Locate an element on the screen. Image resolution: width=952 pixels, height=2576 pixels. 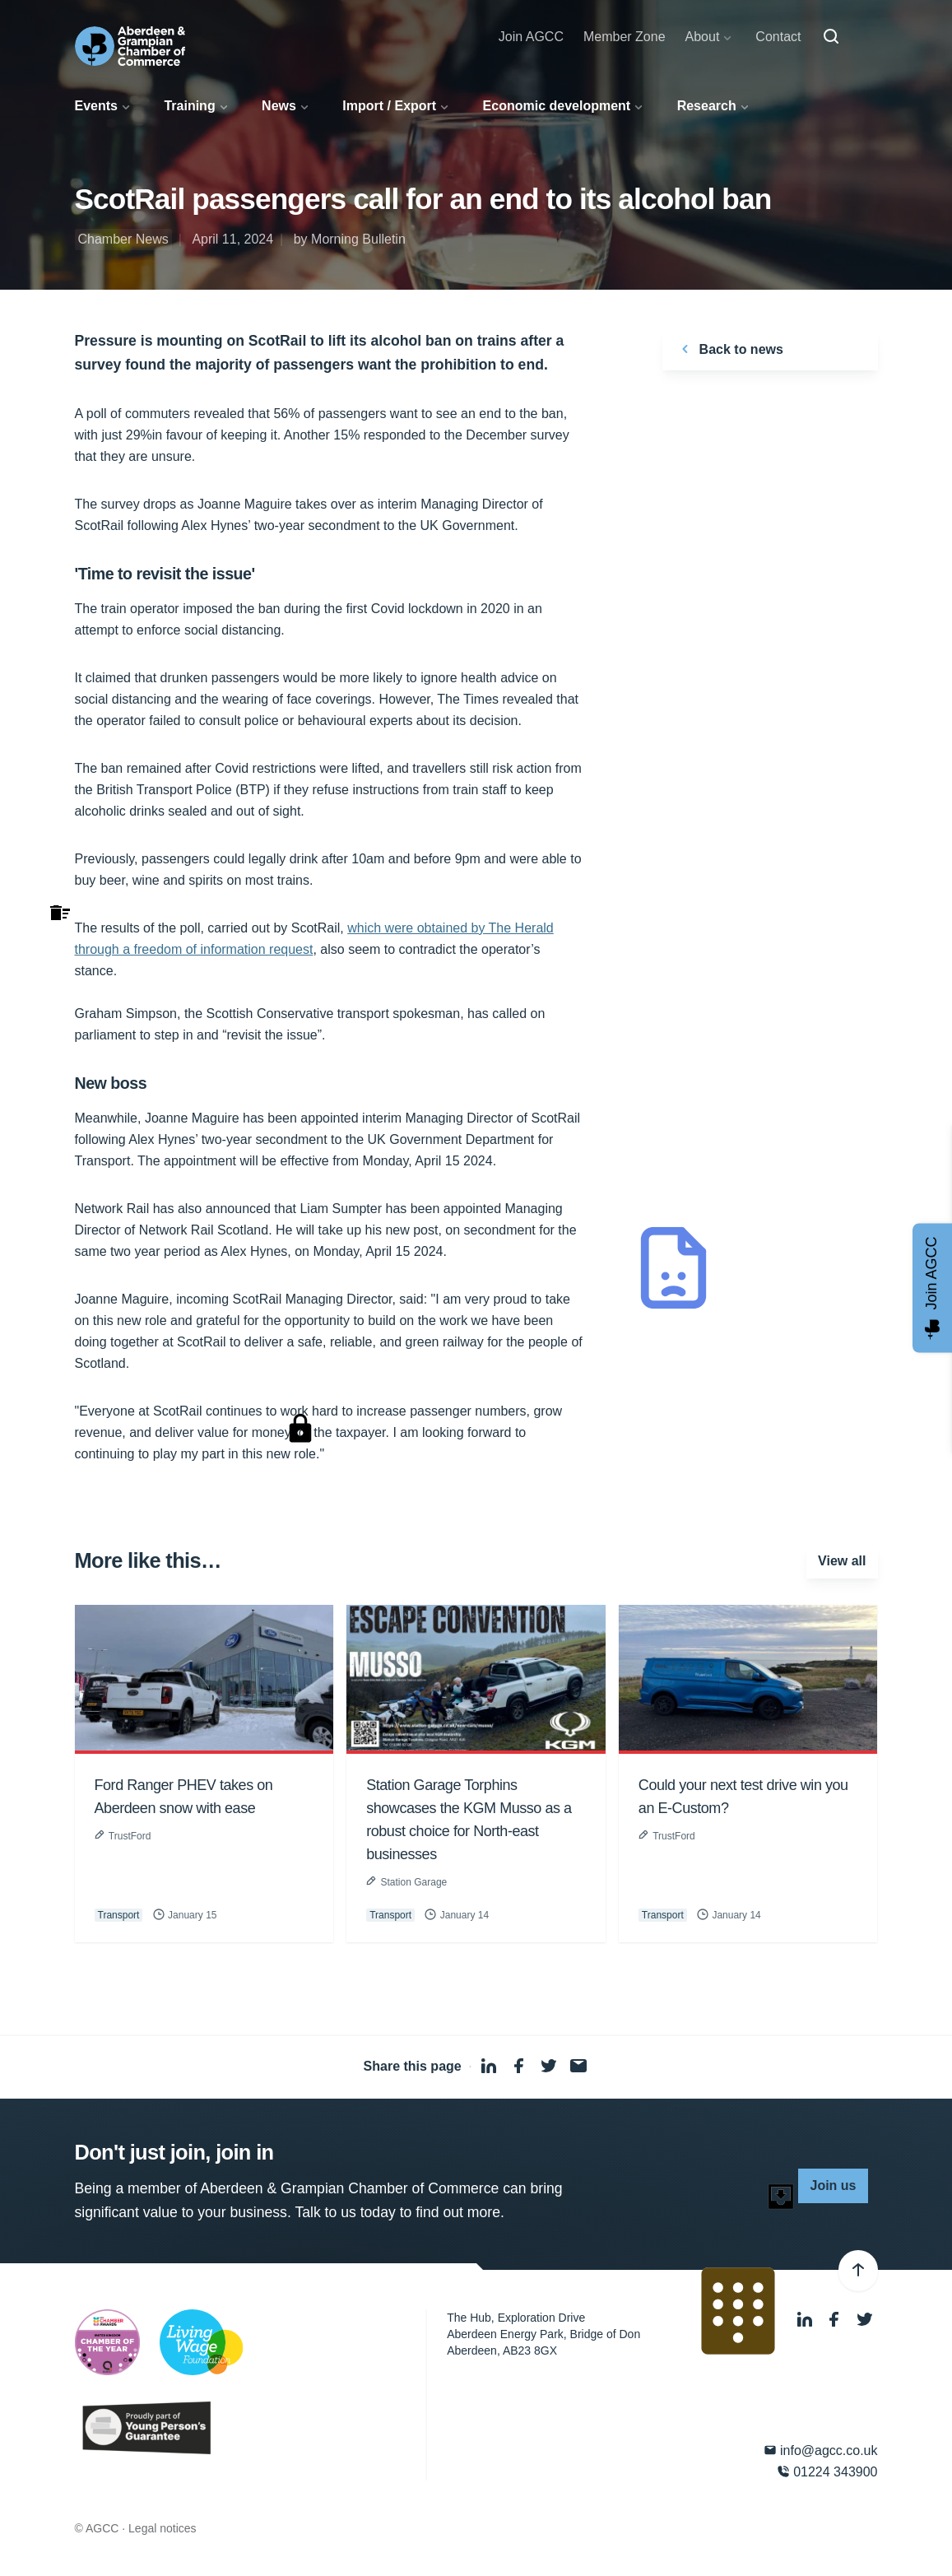
lock or secure this item is located at coordinates (300, 1429).